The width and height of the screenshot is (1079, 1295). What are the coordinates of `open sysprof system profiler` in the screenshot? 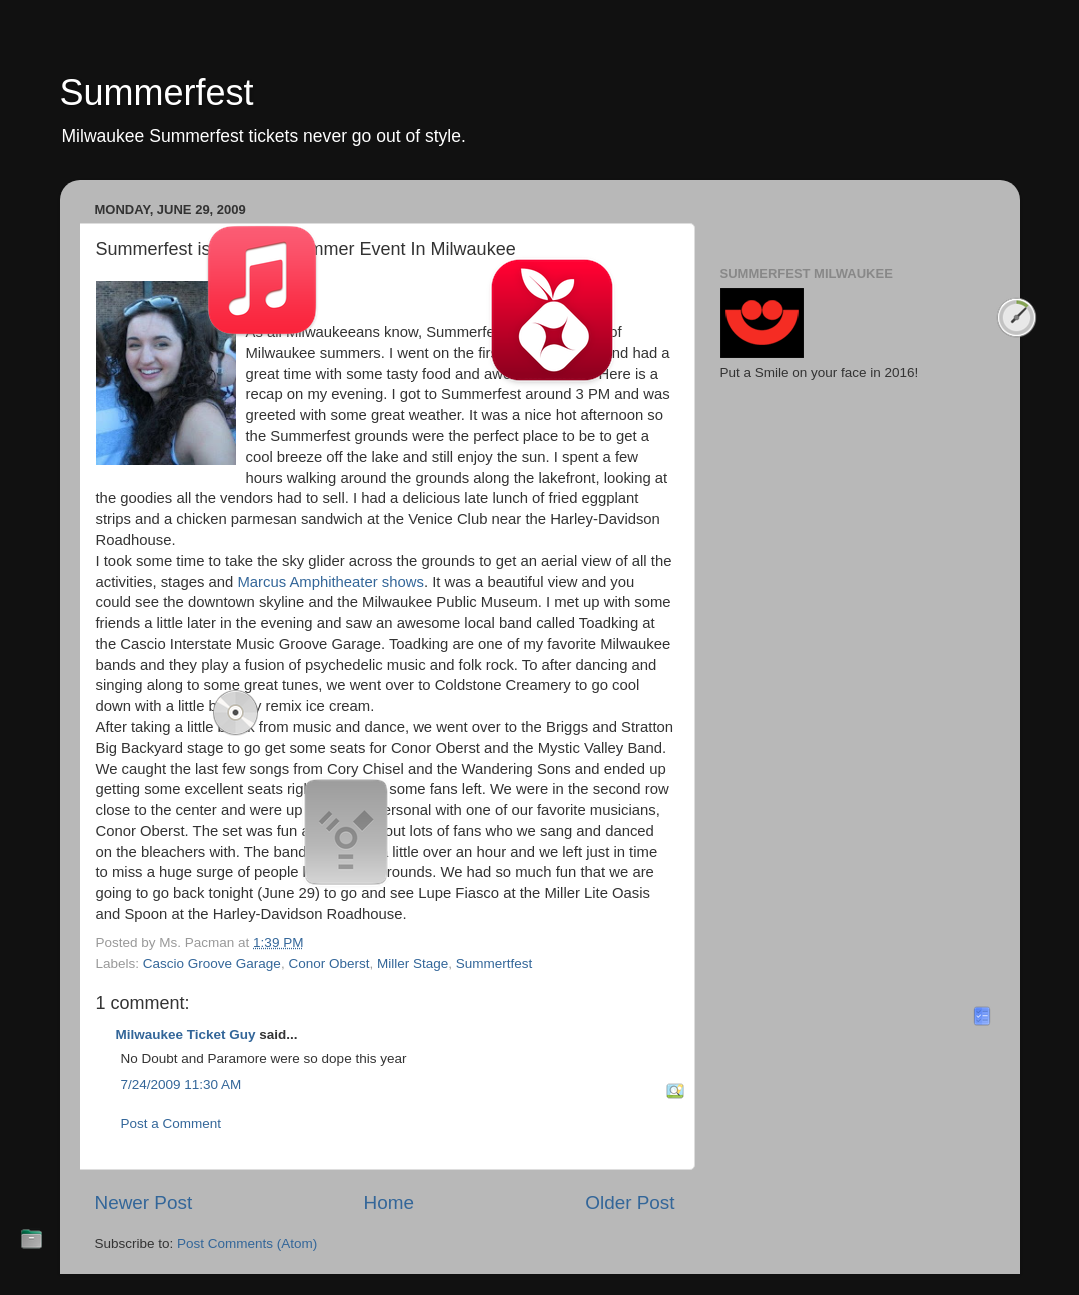 It's located at (1016, 317).